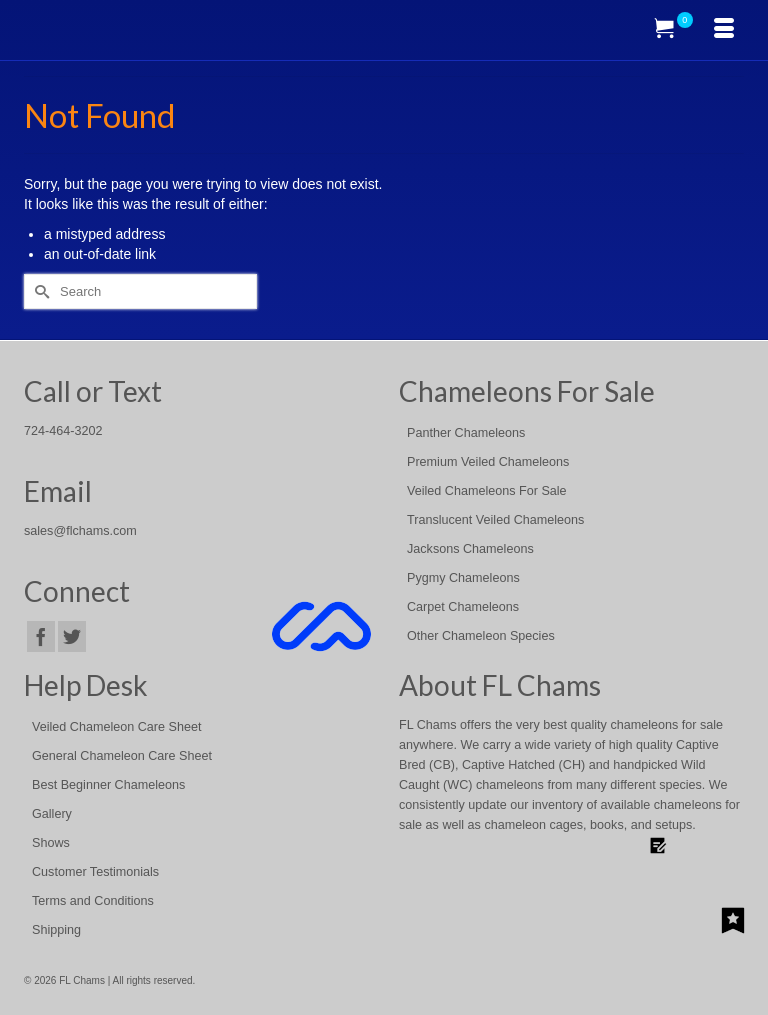  What do you see at coordinates (321, 626) in the screenshot?
I see `maze user testing platform logo` at bounding box center [321, 626].